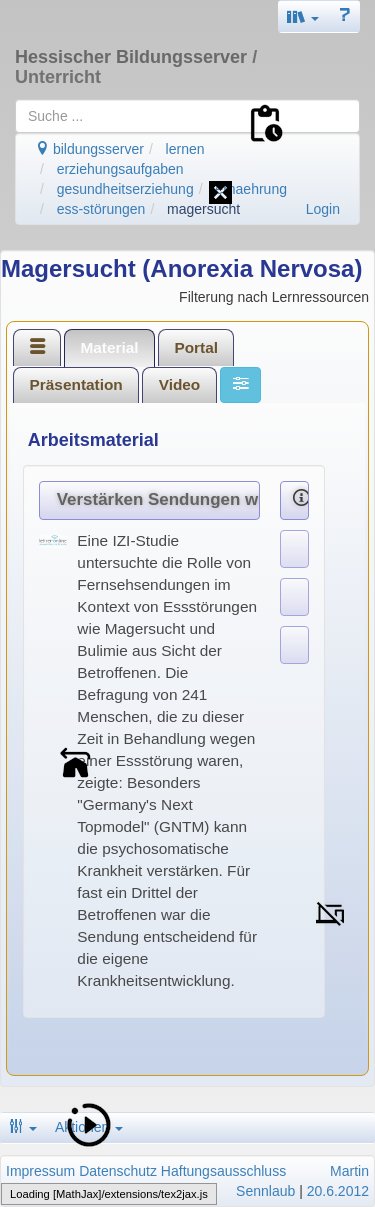  What do you see at coordinates (75, 762) in the screenshot?
I see `return to campsite or base location` at bounding box center [75, 762].